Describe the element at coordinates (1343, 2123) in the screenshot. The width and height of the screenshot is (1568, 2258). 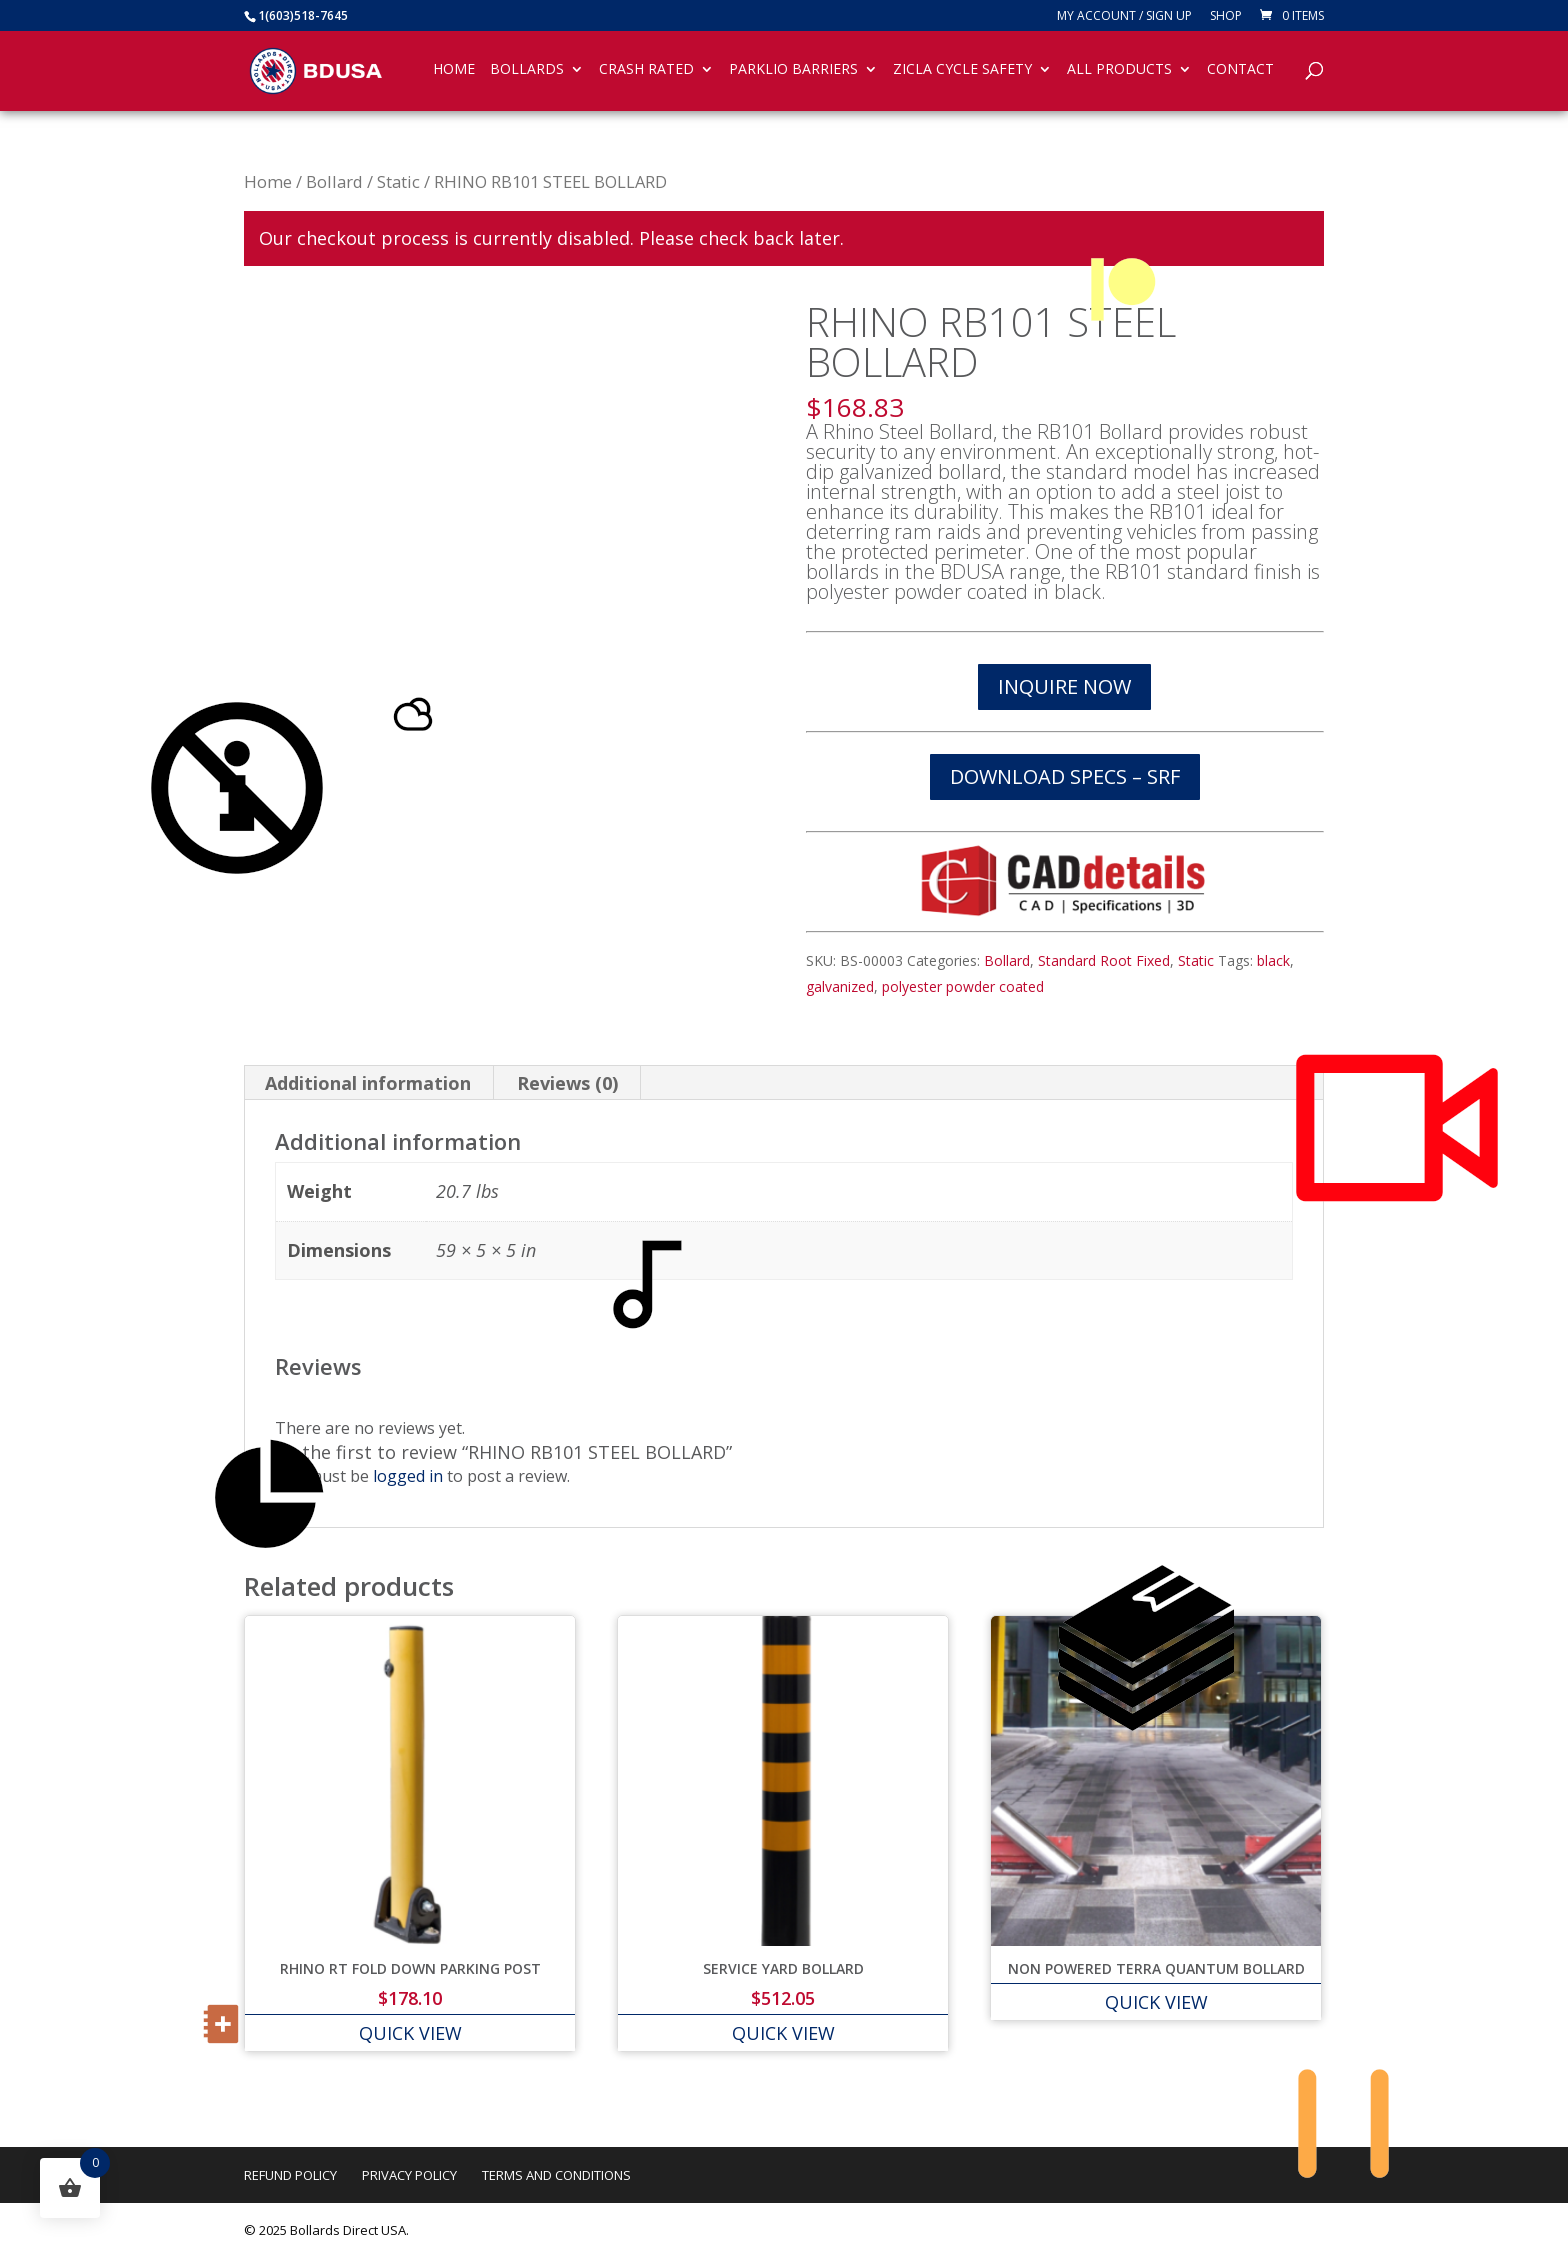
I see `pause media playback` at that location.